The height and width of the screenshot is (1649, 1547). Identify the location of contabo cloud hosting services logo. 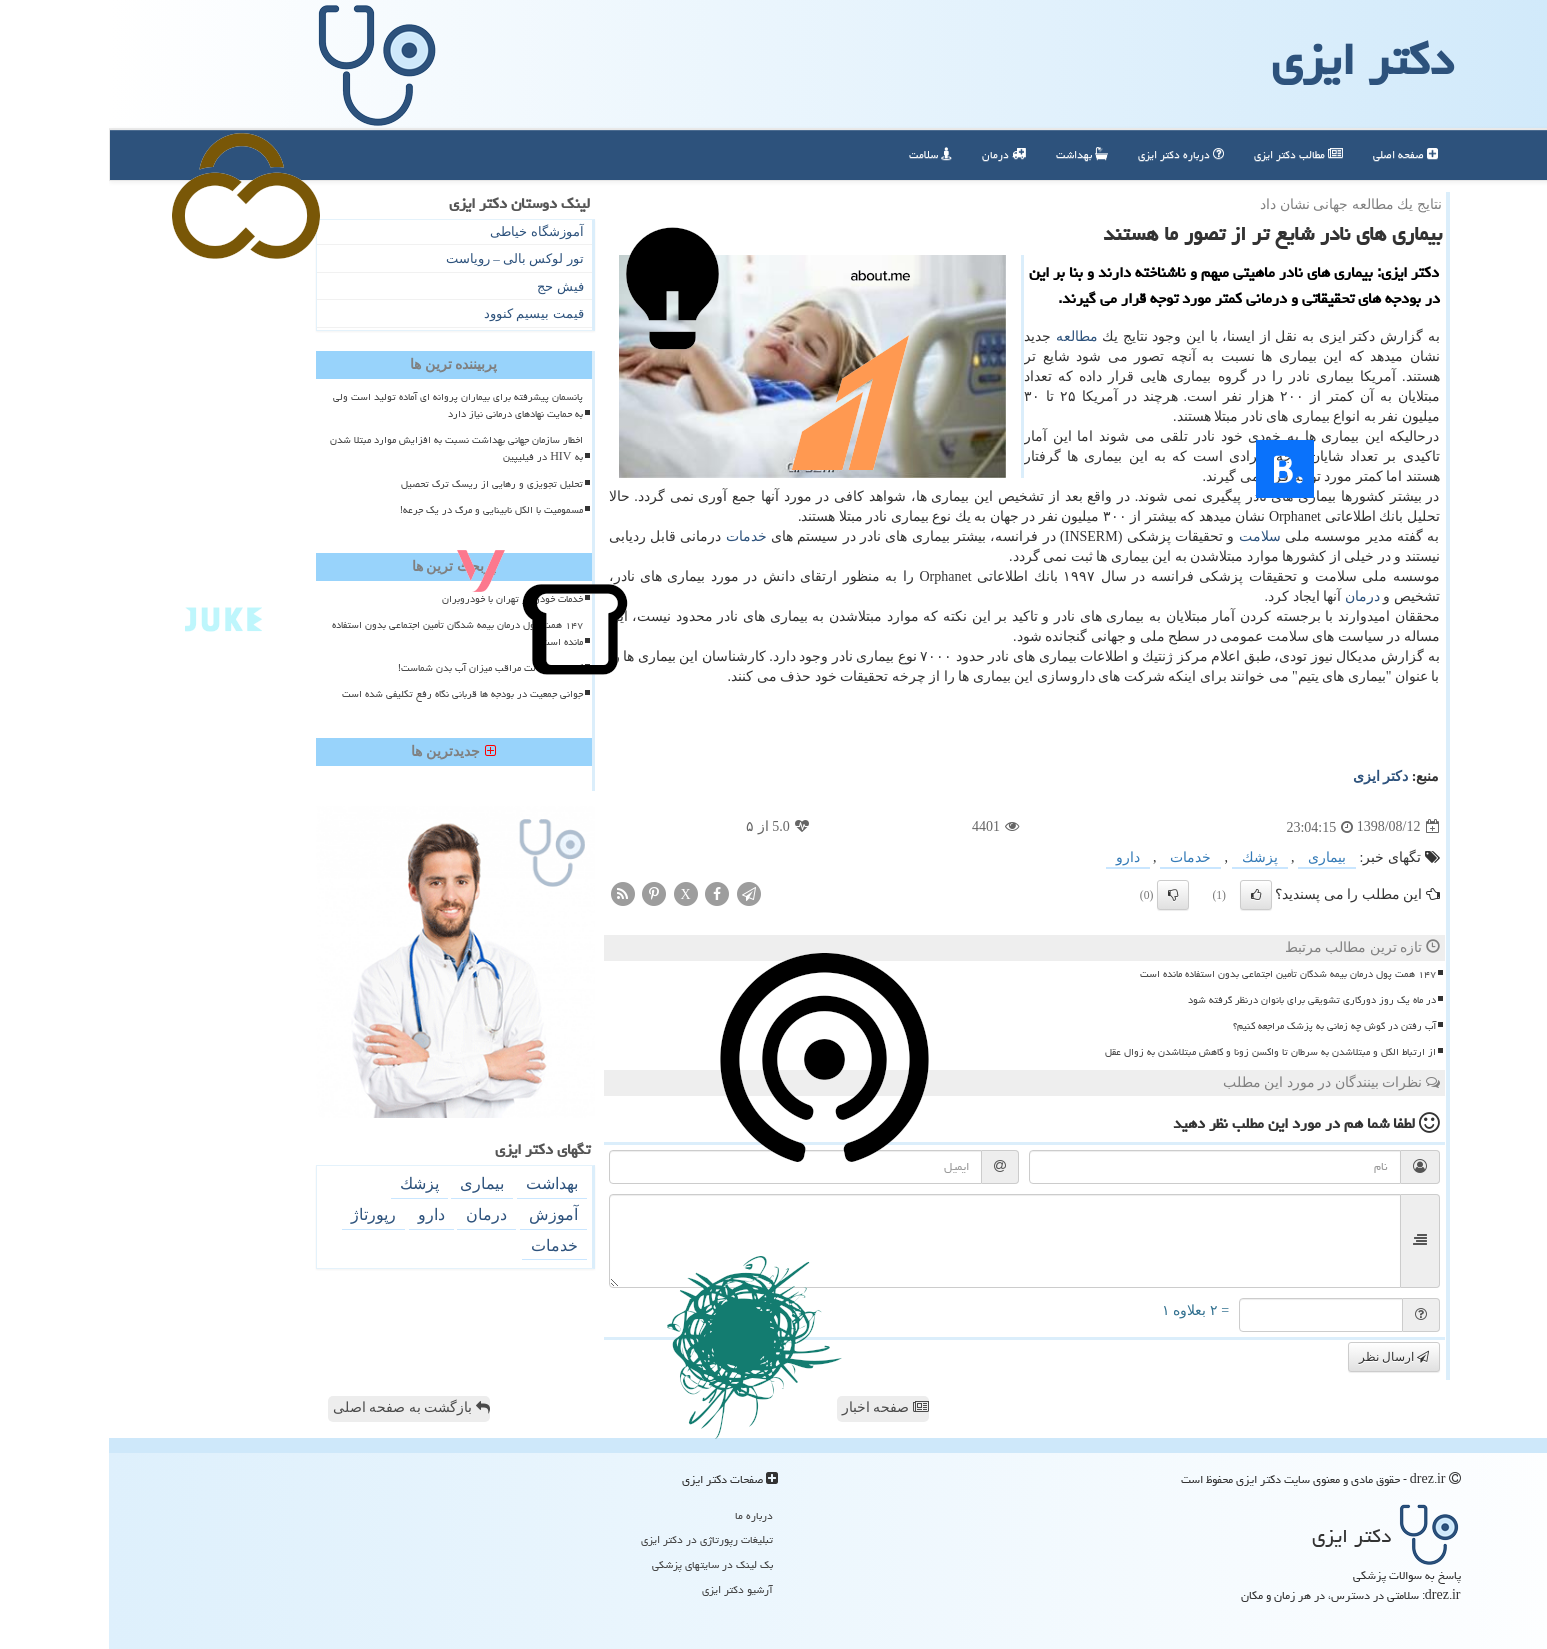
(246, 196).